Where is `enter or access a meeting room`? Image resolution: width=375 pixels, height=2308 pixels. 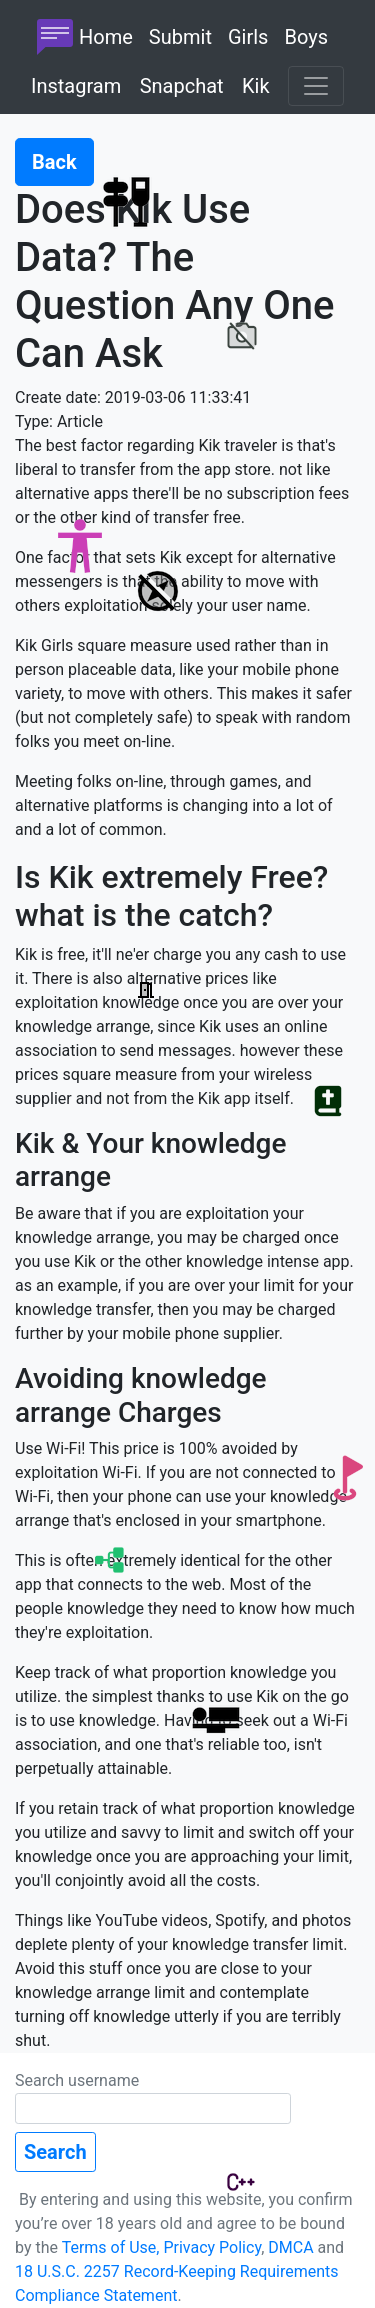 enter or access a meeting room is located at coordinates (146, 990).